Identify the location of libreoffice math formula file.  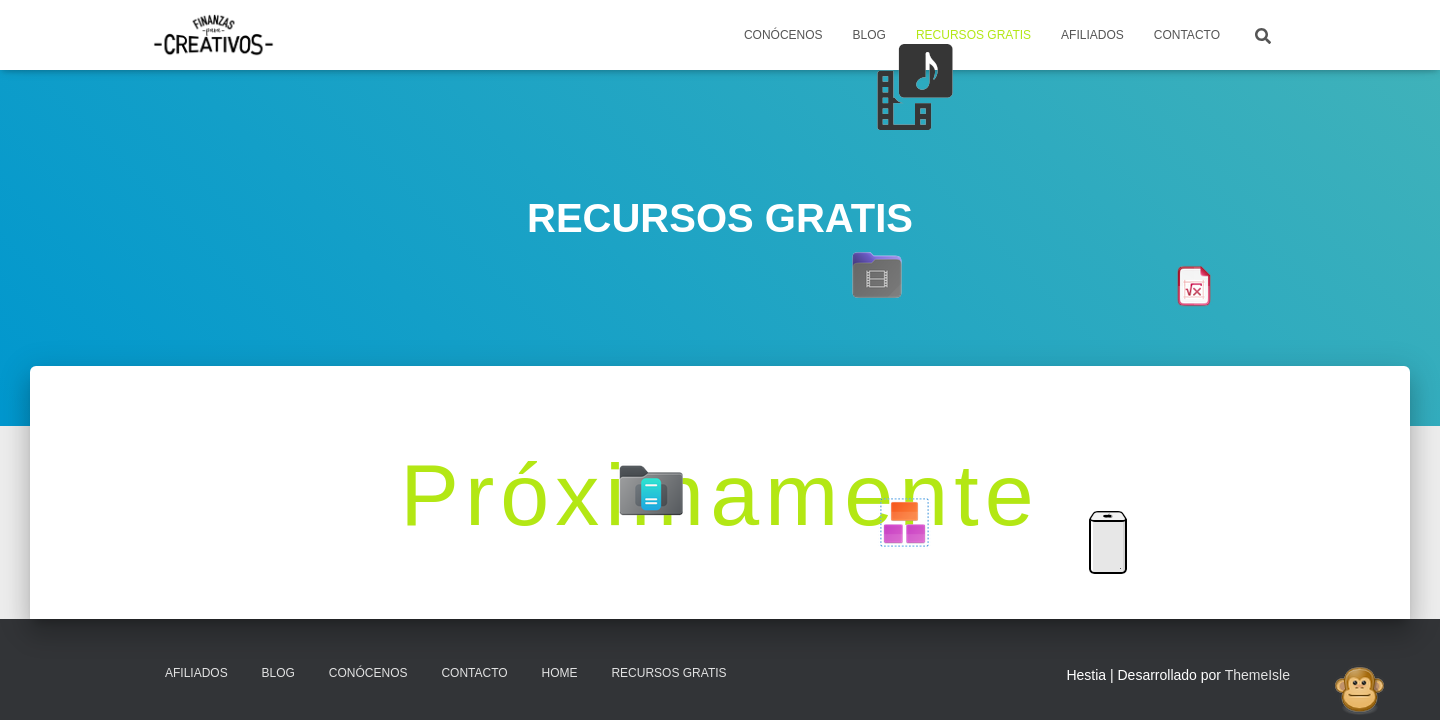
(1194, 286).